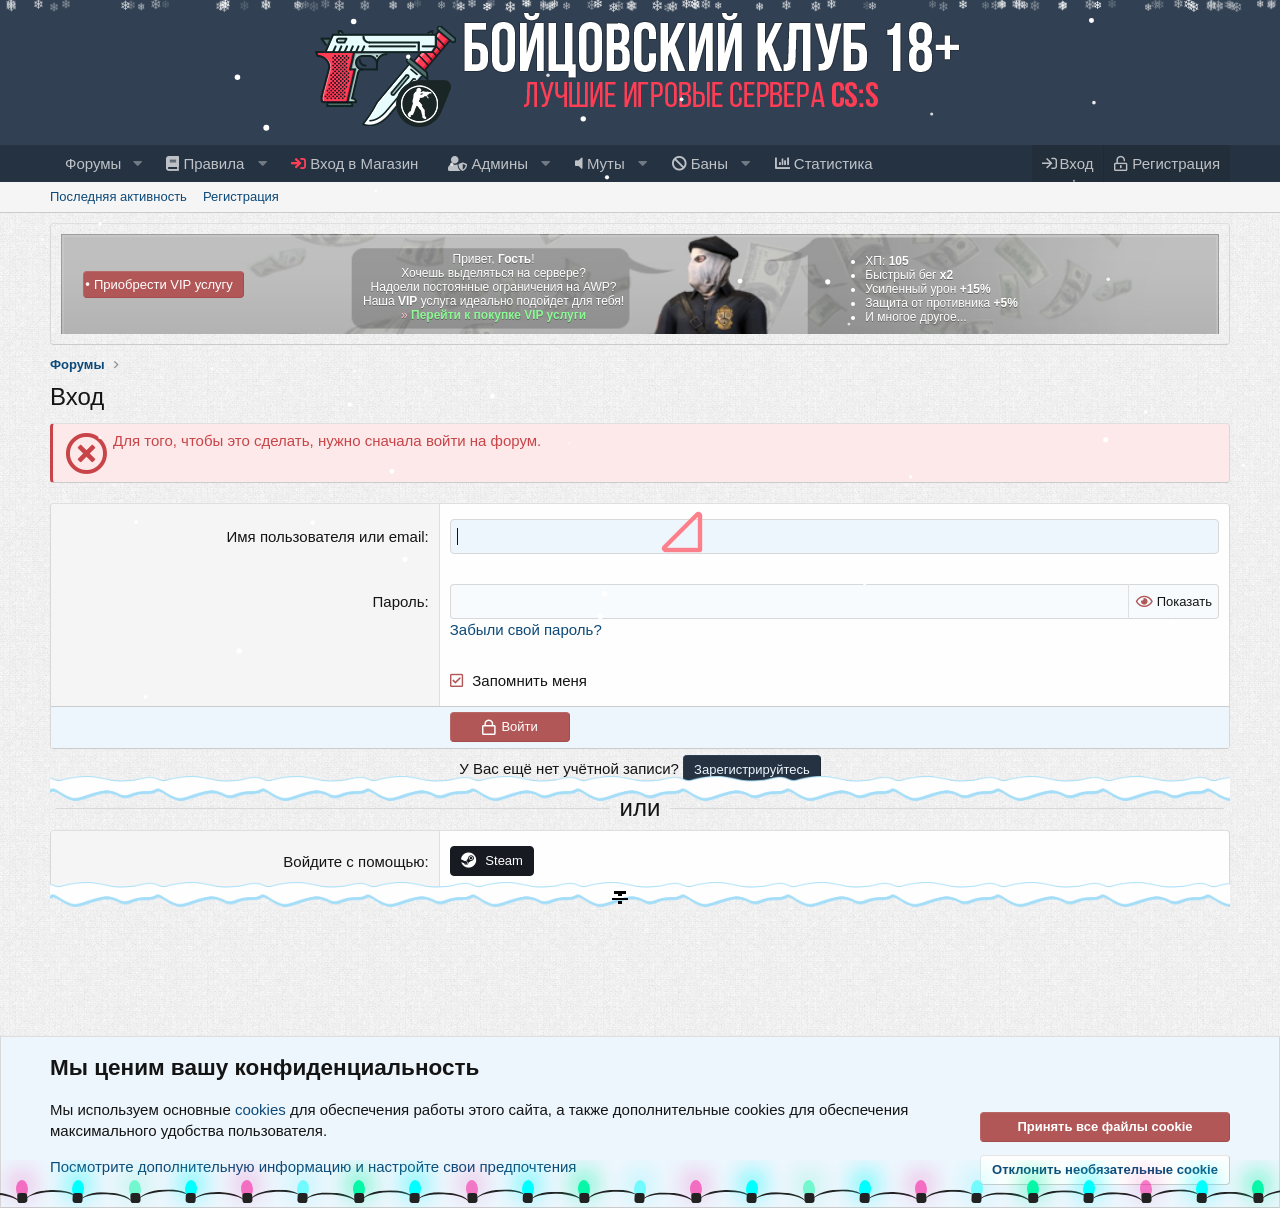 The width and height of the screenshot is (1280, 1208). Describe the element at coordinates (620, 898) in the screenshot. I see `apply strikethrough formatting to selected text` at that location.